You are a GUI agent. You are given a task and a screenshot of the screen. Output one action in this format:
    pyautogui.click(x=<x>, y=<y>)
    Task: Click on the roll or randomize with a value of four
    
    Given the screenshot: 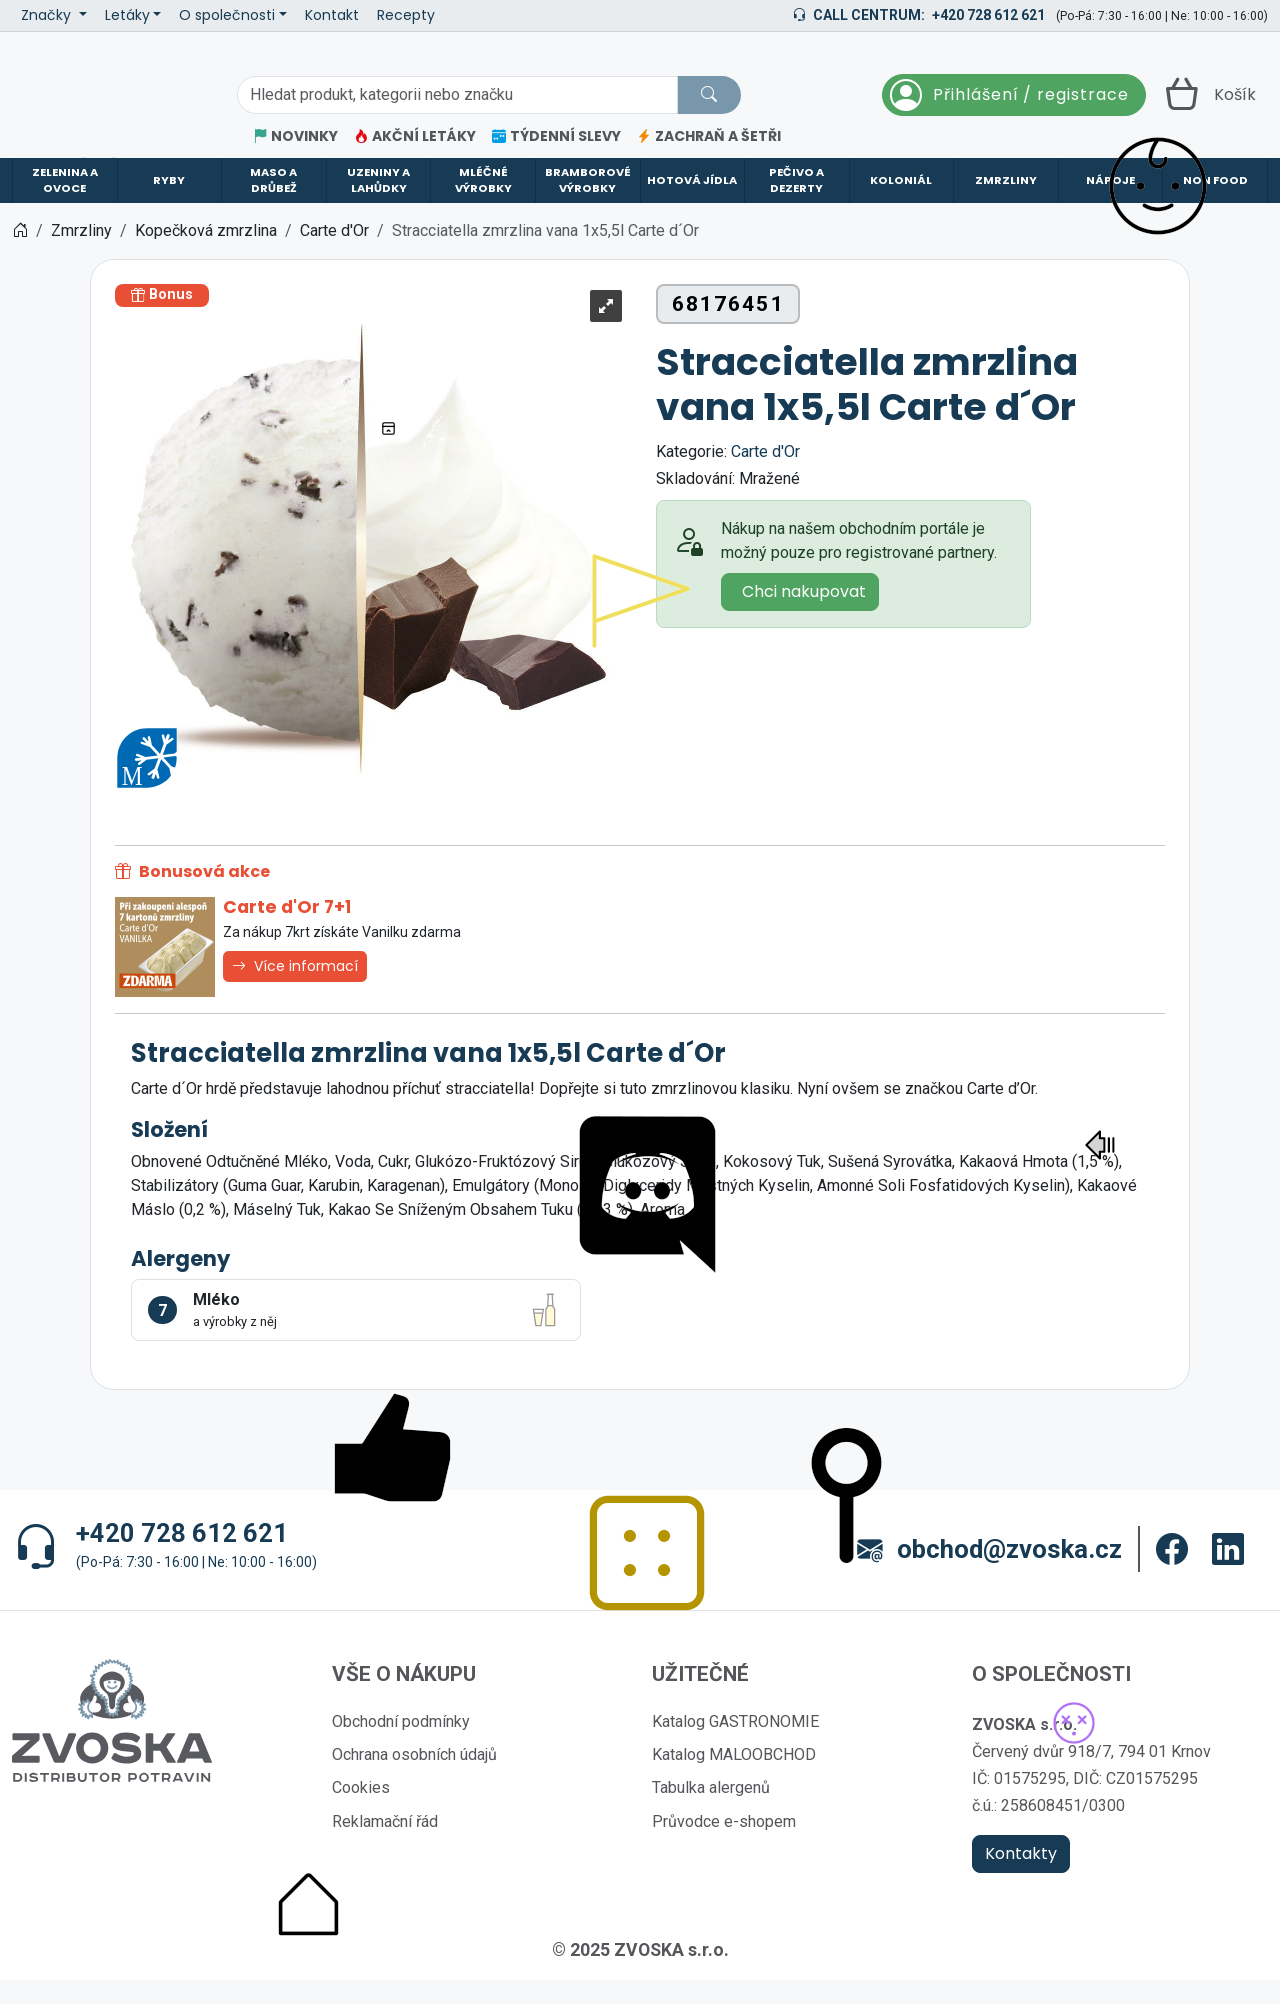 What is the action you would take?
    pyautogui.click(x=647, y=1553)
    